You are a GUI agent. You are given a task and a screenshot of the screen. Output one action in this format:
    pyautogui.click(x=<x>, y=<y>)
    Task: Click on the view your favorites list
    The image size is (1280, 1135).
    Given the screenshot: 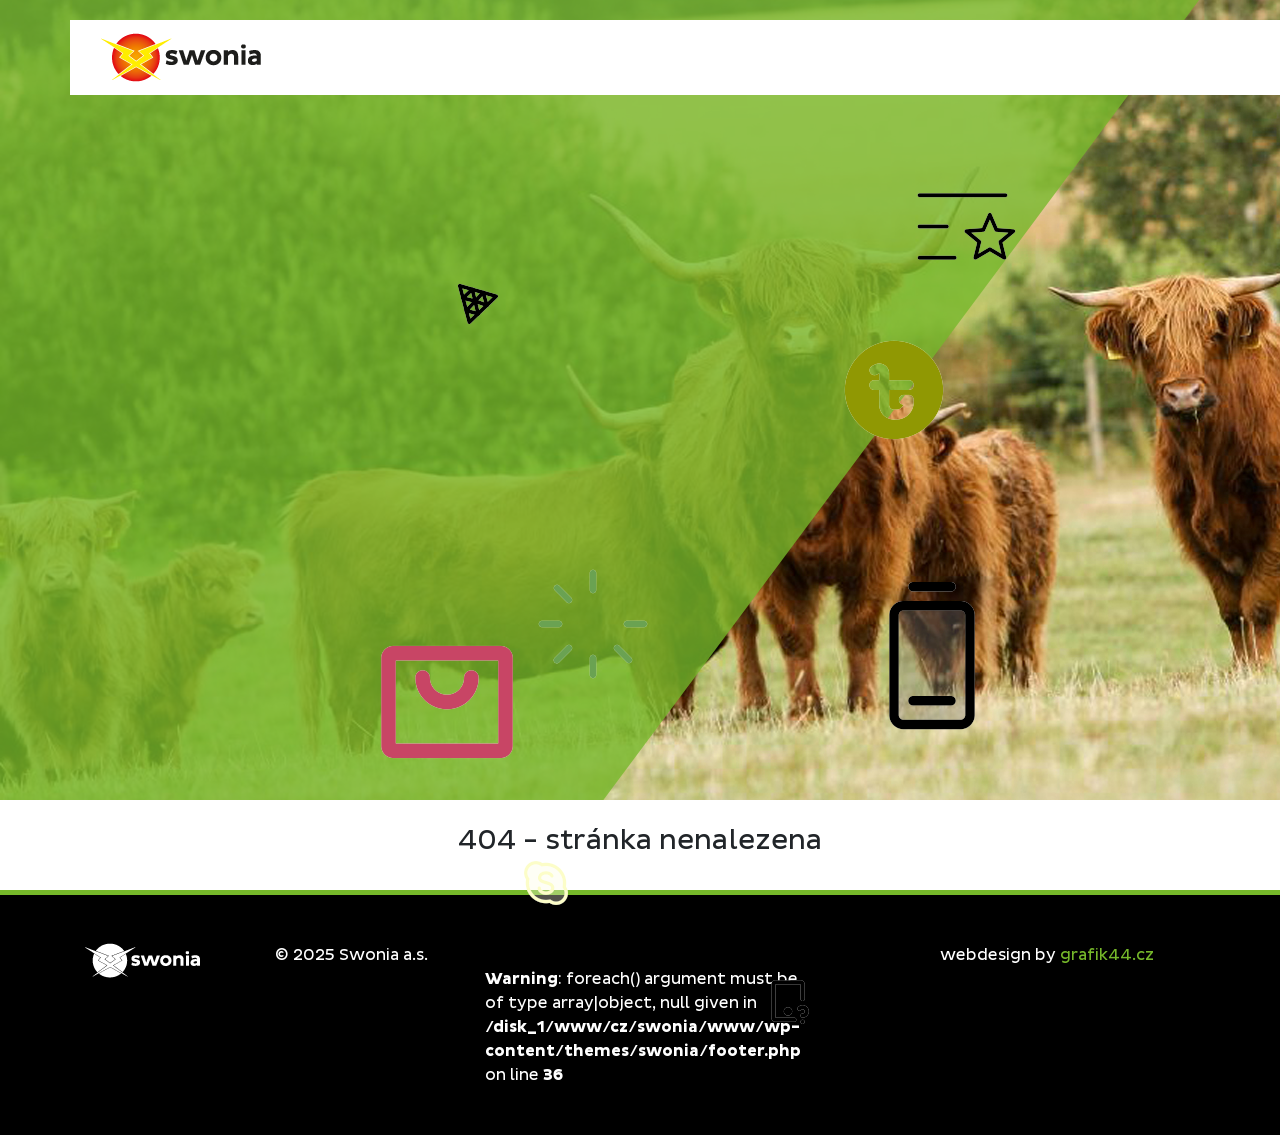 What is the action you would take?
    pyautogui.click(x=962, y=226)
    